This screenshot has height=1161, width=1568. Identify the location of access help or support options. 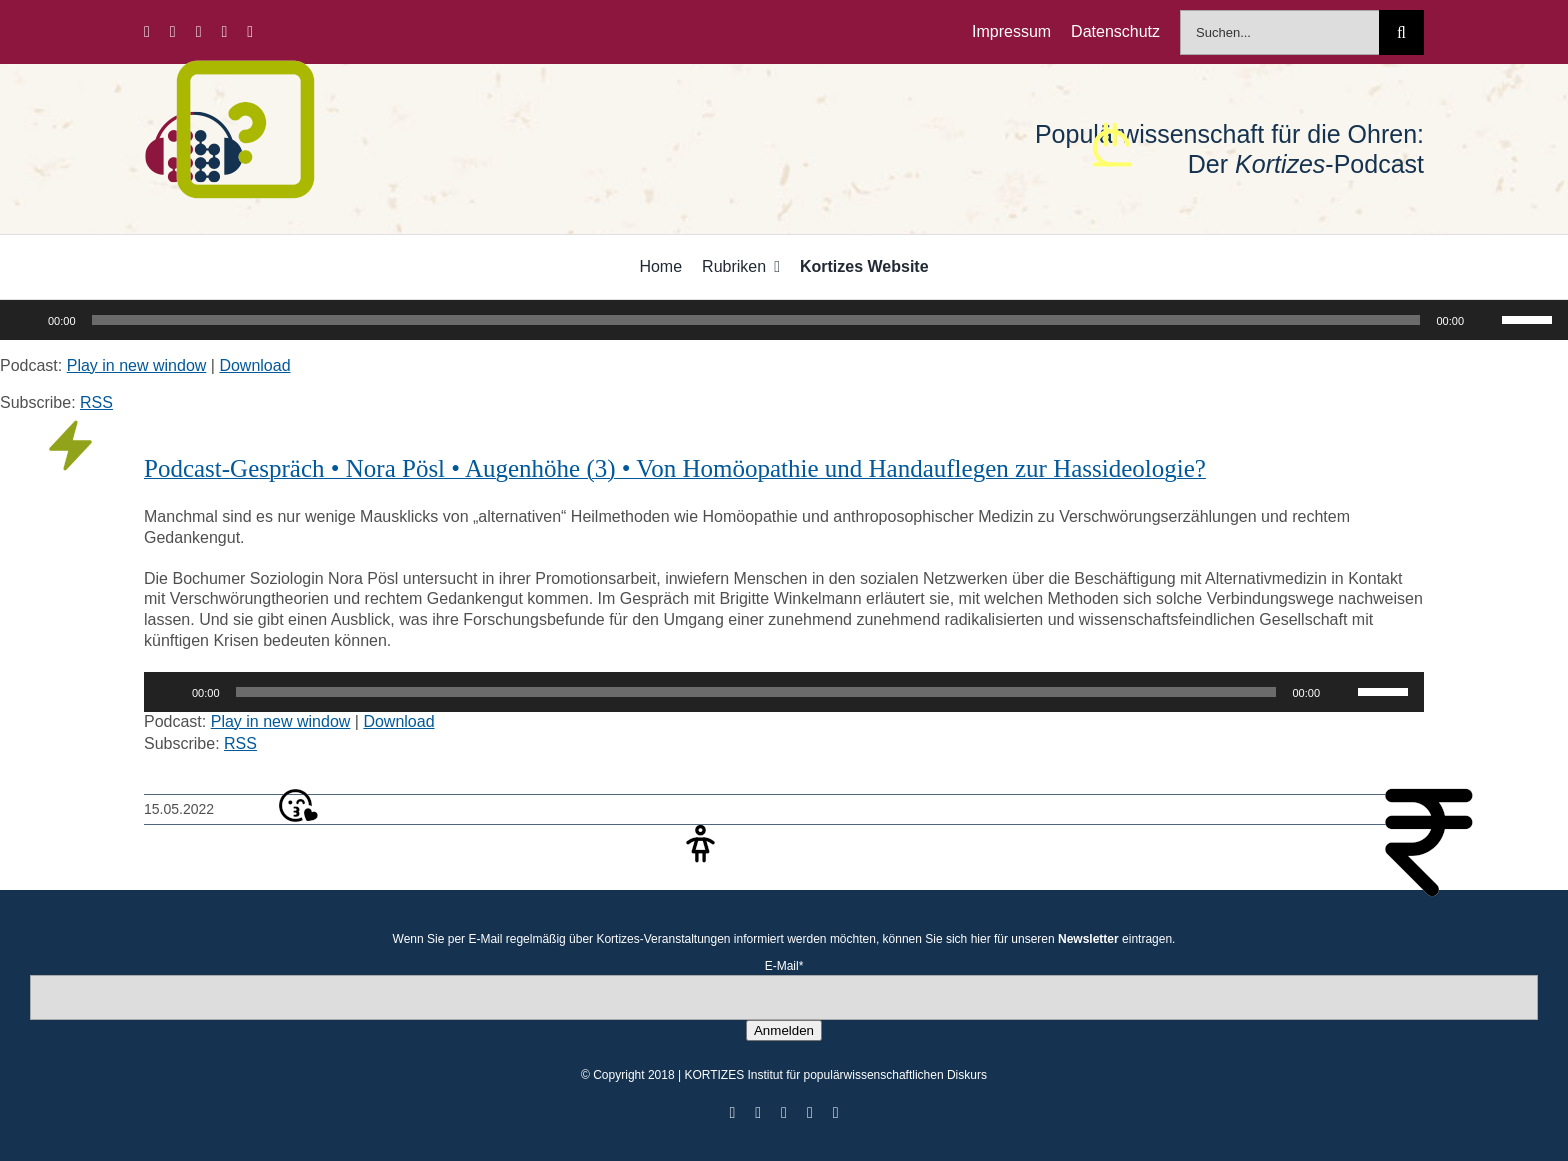
(245, 129).